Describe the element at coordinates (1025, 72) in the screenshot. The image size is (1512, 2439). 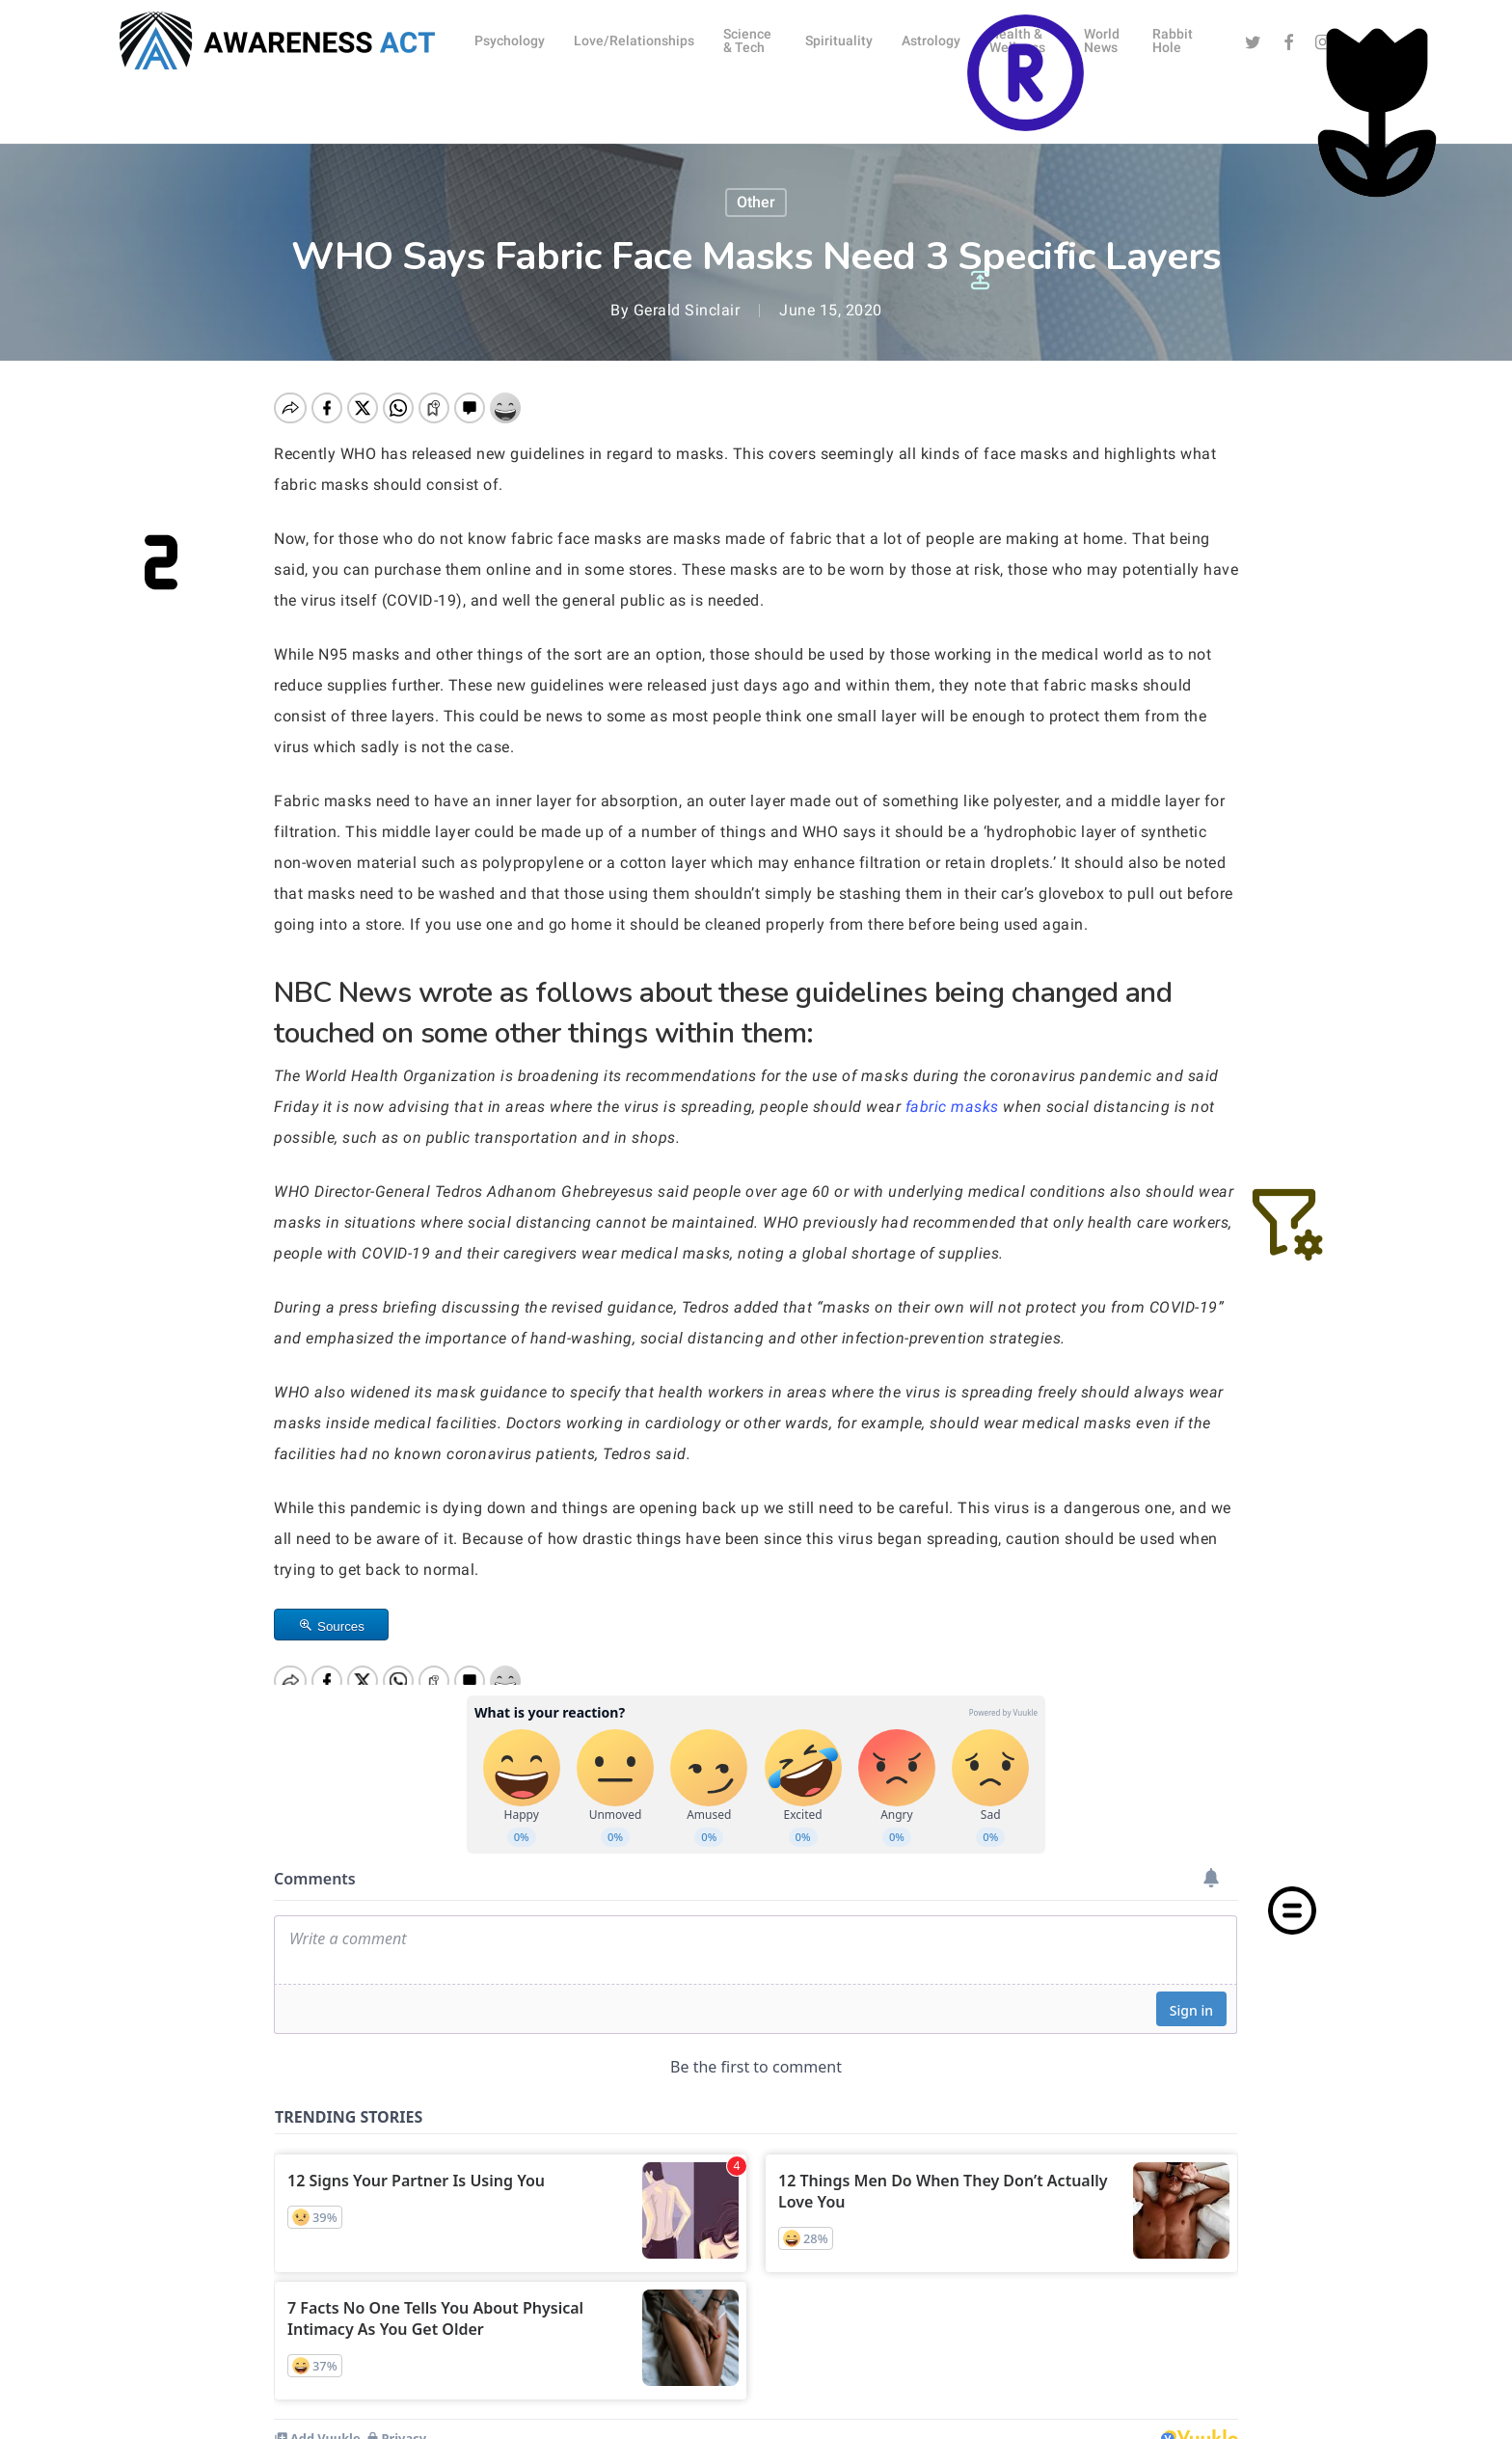
I see `indicates registered trademark symbol` at that location.